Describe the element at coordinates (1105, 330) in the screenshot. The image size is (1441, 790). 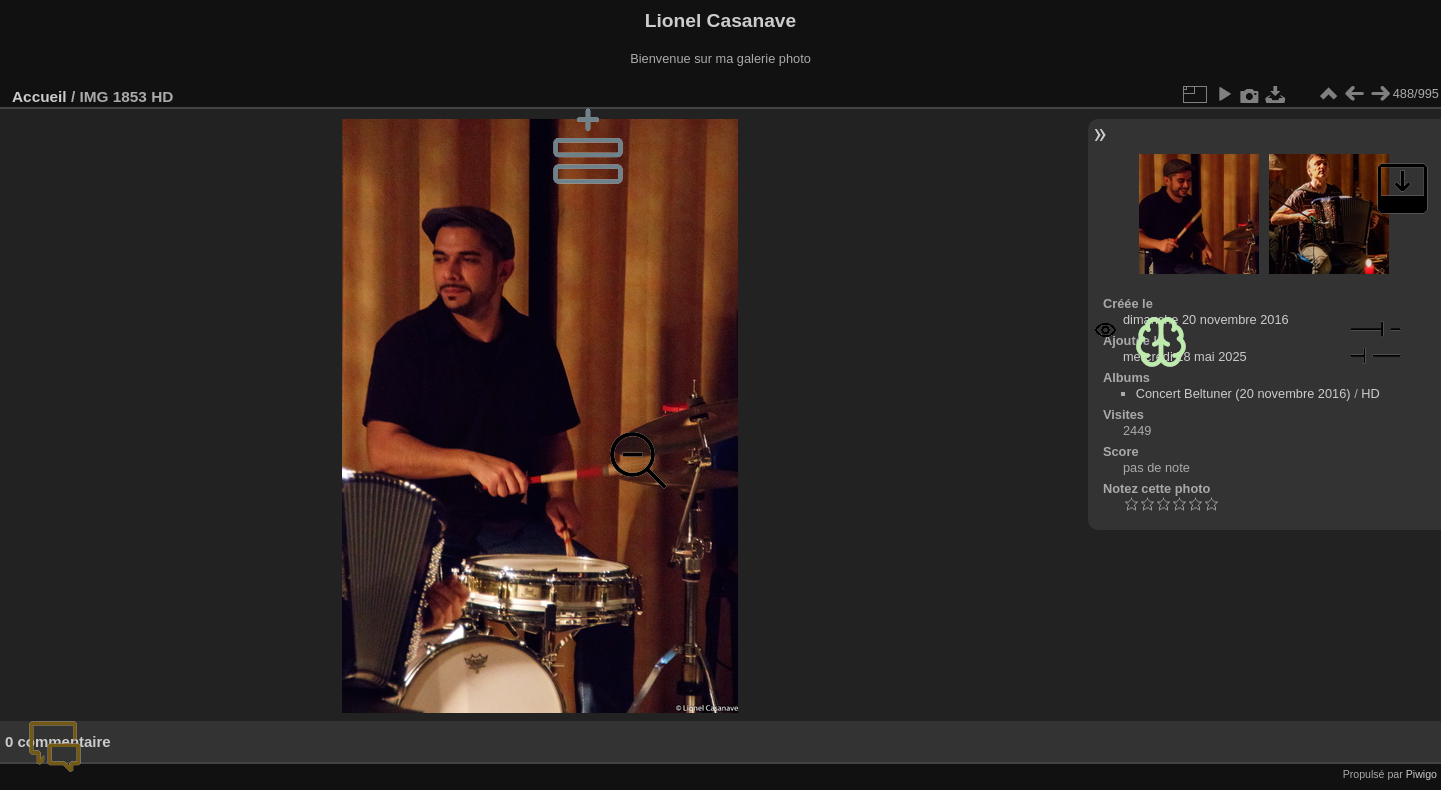
I see `toggle visibility of an item` at that location.